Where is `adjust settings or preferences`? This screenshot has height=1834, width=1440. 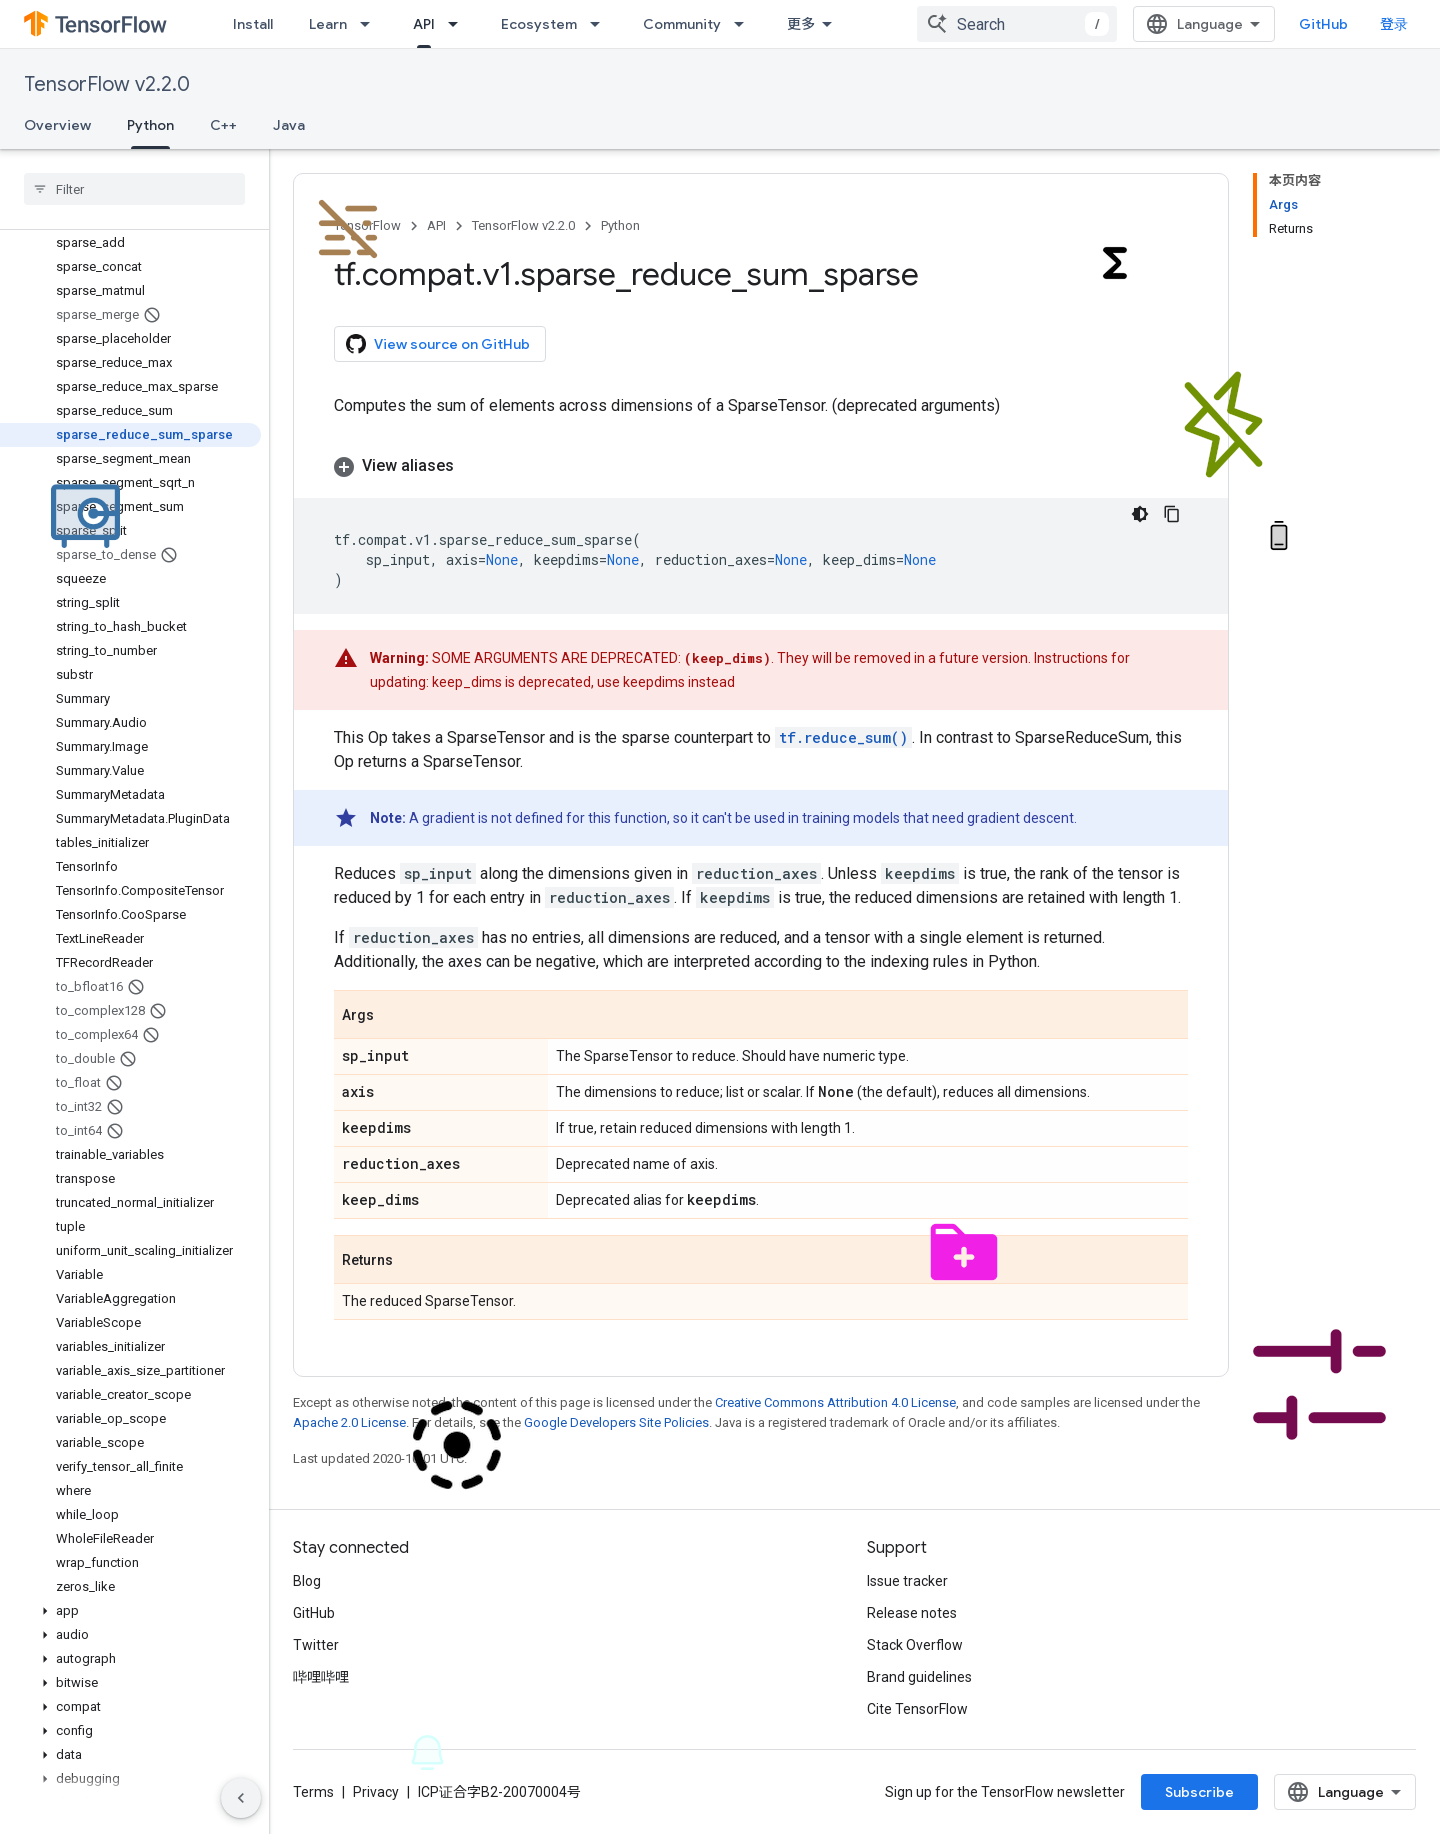 adjust settings or preferences is located at coordinates (1319, 1384).